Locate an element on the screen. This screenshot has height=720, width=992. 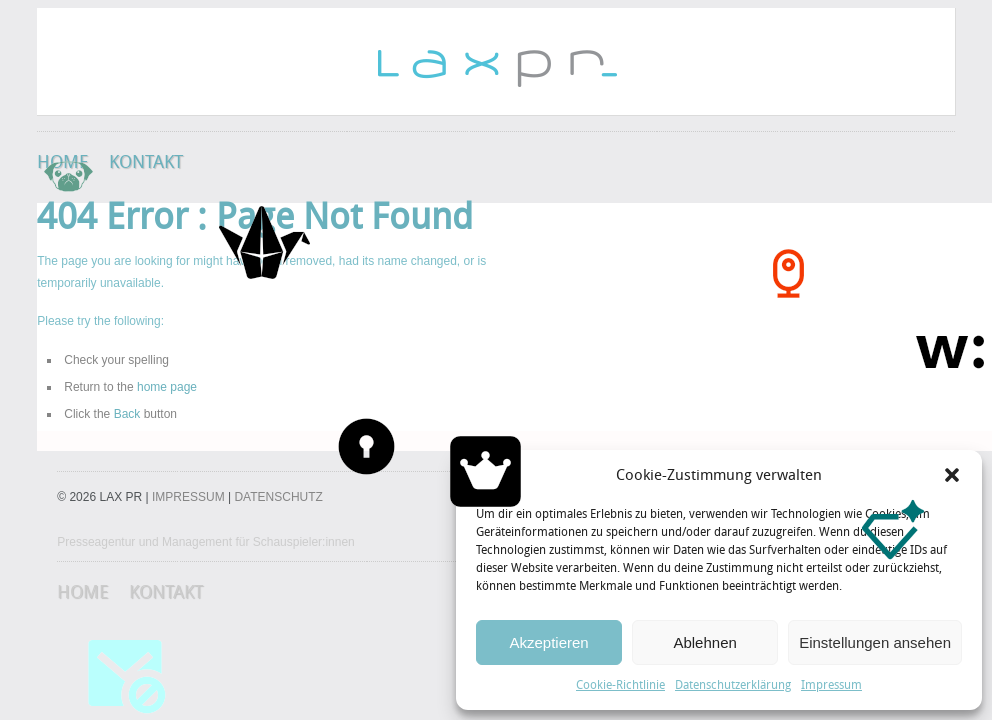
premium or luxury feature indicator is located at coordinates (893, 531).